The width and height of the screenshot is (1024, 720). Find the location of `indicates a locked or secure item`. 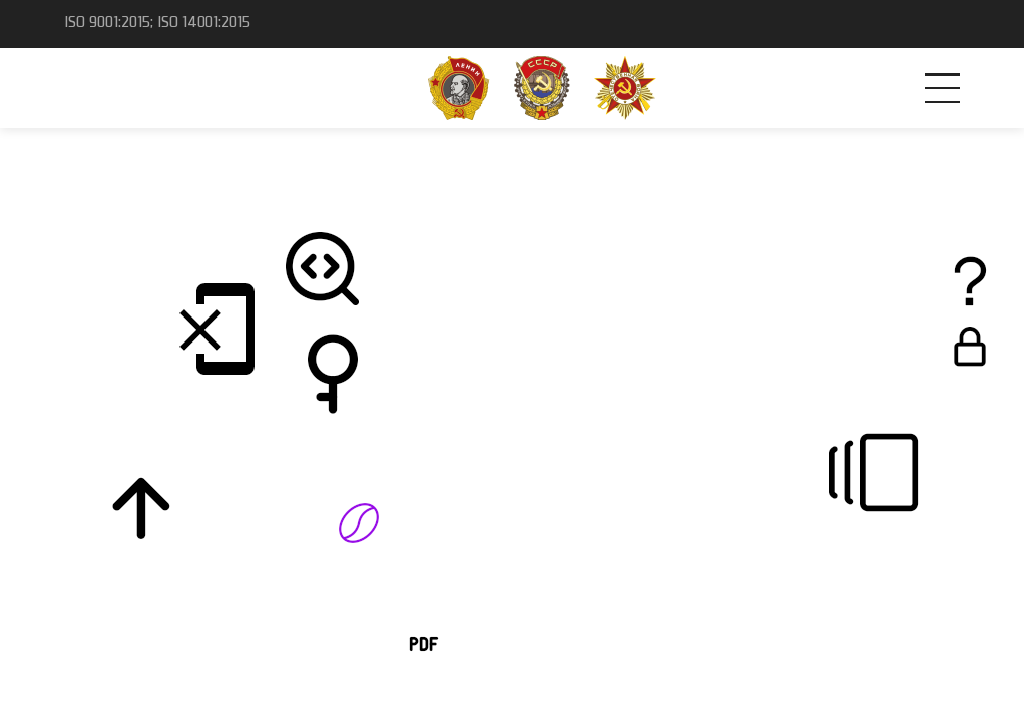

indicates a locked or secure item is located at coordinates (970, 348).